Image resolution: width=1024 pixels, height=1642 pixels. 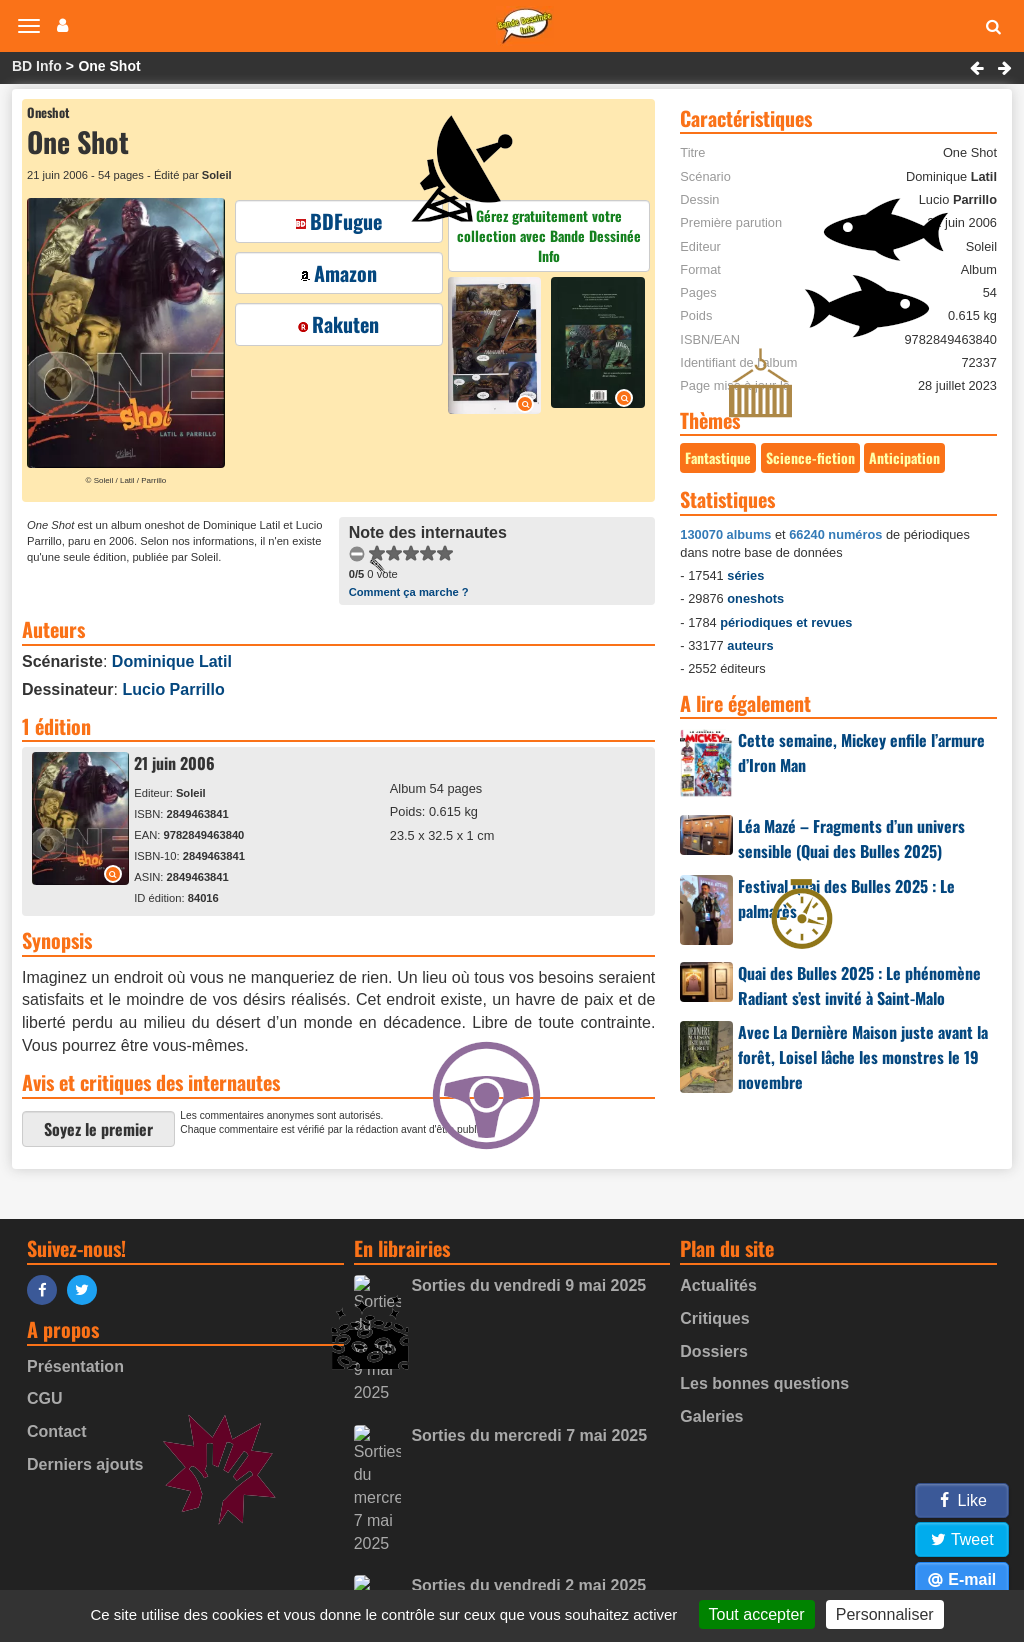 I want to click on start or view a timer, so click(x=802, y=914).